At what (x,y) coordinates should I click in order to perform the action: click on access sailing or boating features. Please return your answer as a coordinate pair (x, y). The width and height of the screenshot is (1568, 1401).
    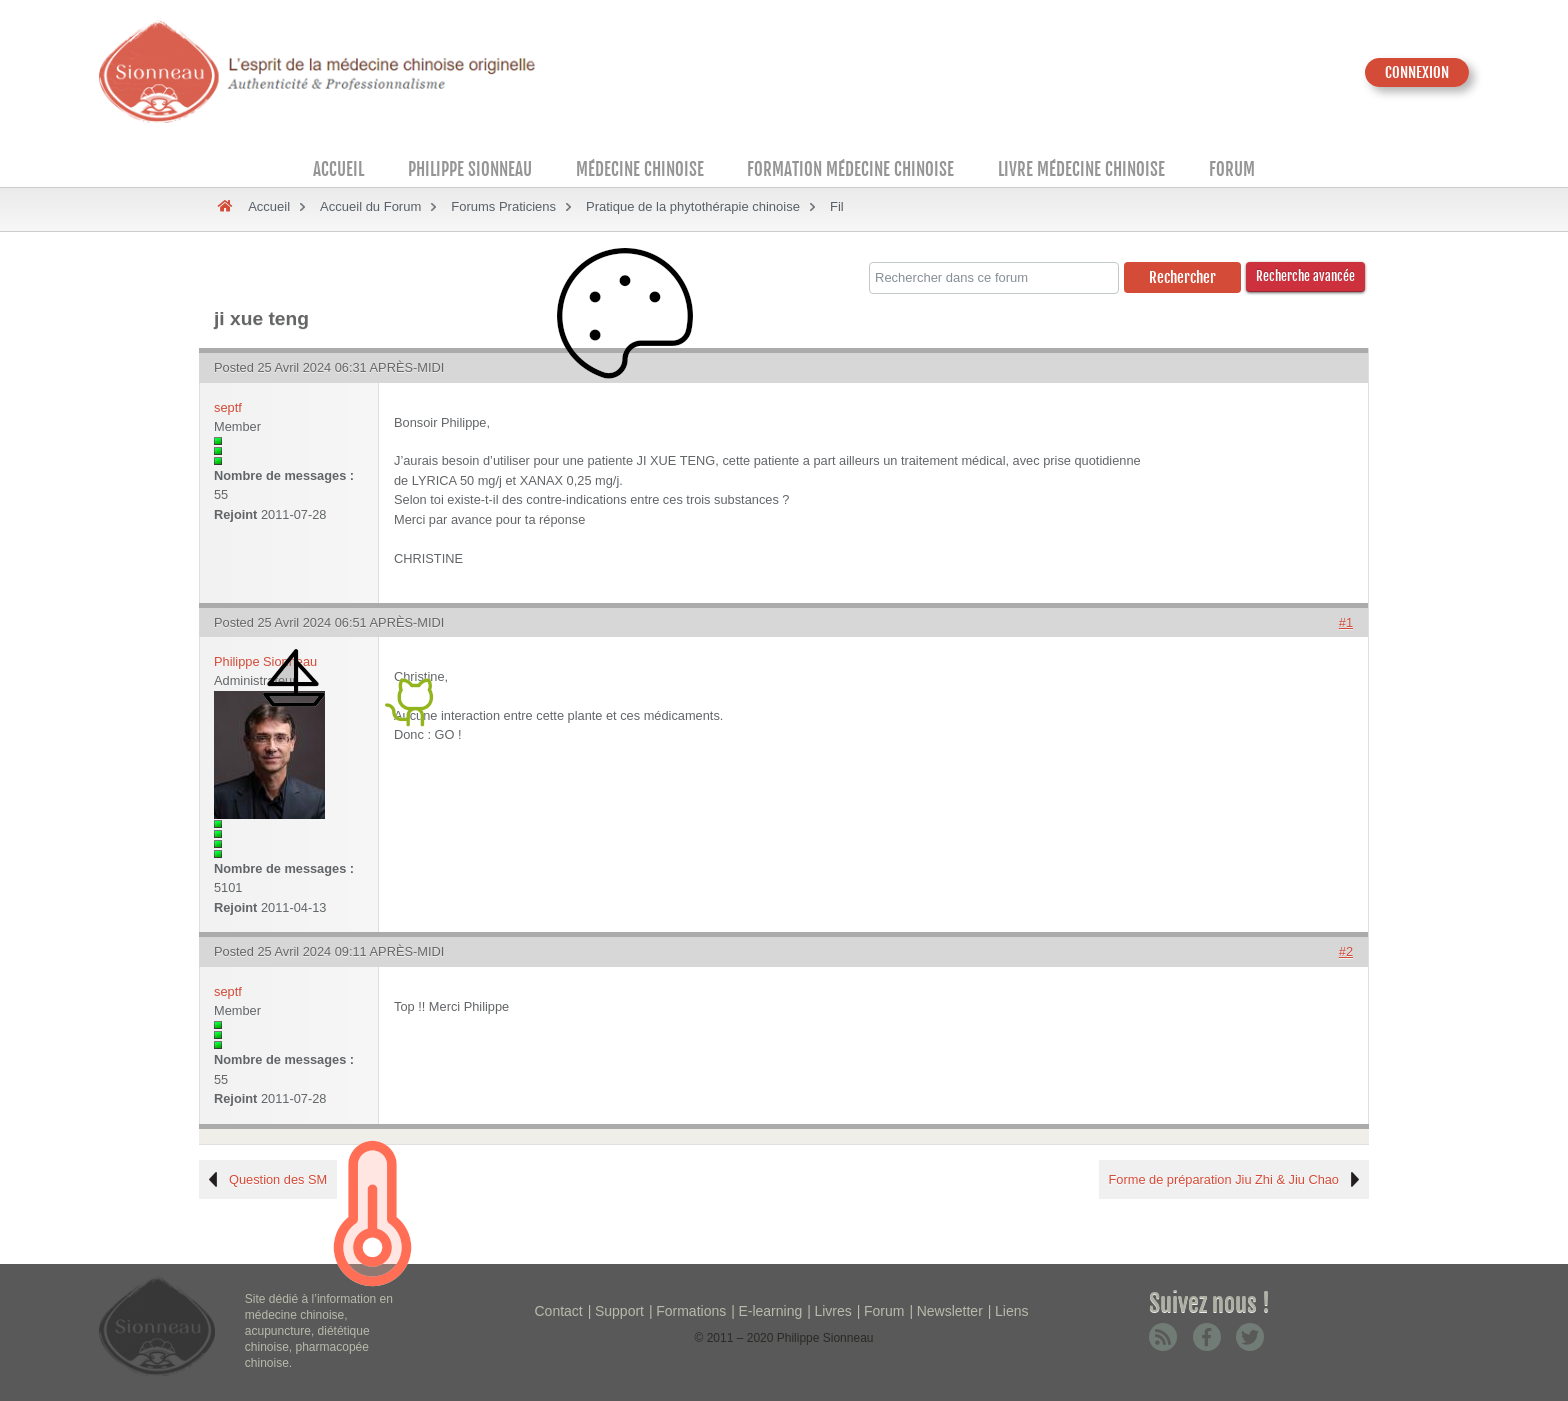
    Looking at the image, I should click on (294, 682).